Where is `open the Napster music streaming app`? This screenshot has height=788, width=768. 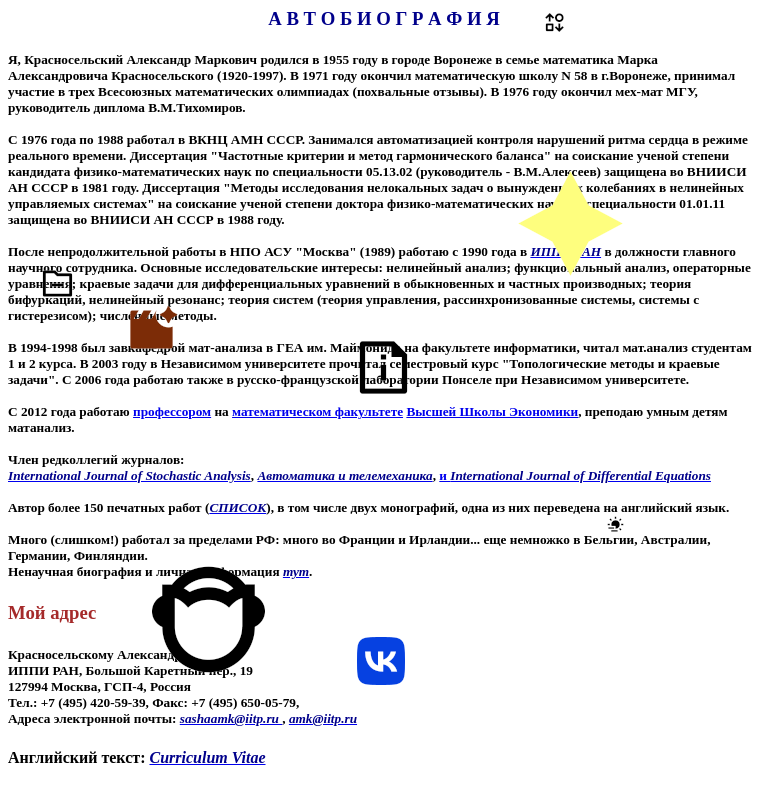
open the Napster music streaming app is located at coordinates (208, 619).